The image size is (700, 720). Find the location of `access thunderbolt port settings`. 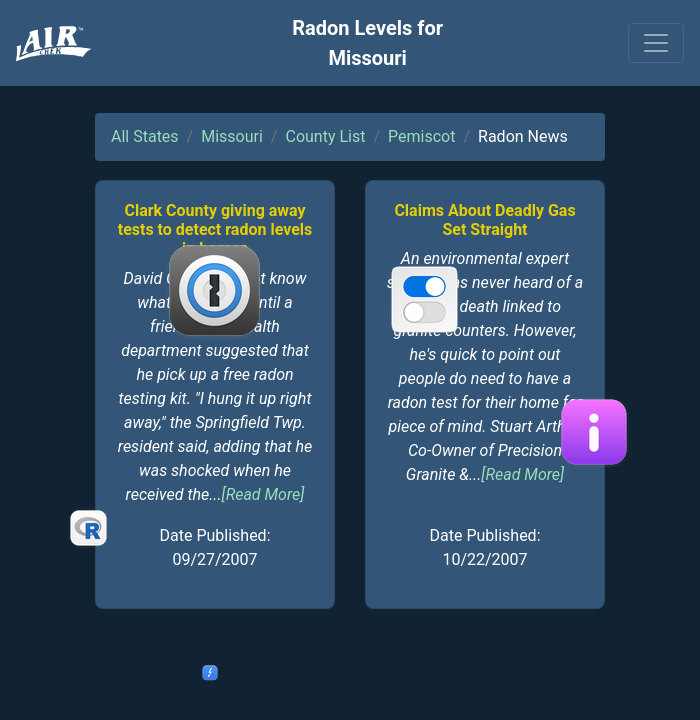

access thunderbolt port settings is located at coordinates (210, 673).